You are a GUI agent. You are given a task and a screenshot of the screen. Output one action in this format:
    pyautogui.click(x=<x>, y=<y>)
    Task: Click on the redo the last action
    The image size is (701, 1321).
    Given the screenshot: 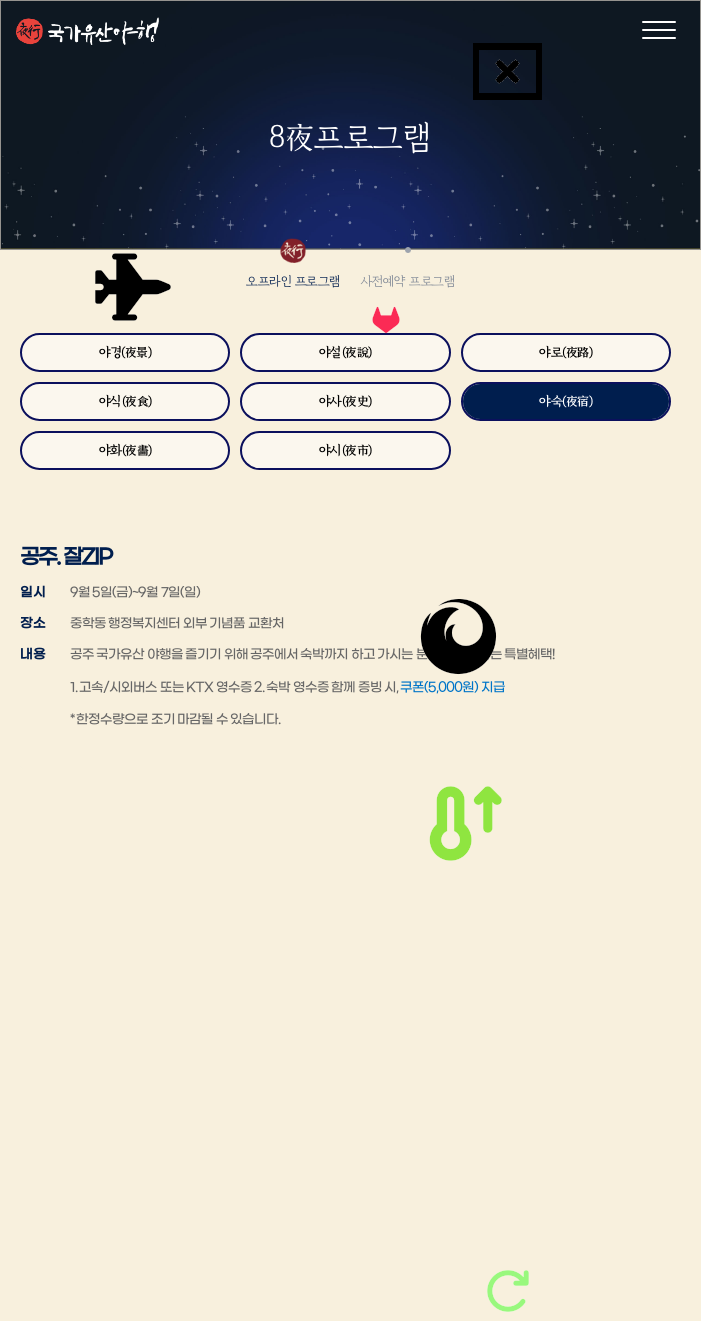 What is the action you would take?
    pyautogui.click(x=508, y=1291)
    